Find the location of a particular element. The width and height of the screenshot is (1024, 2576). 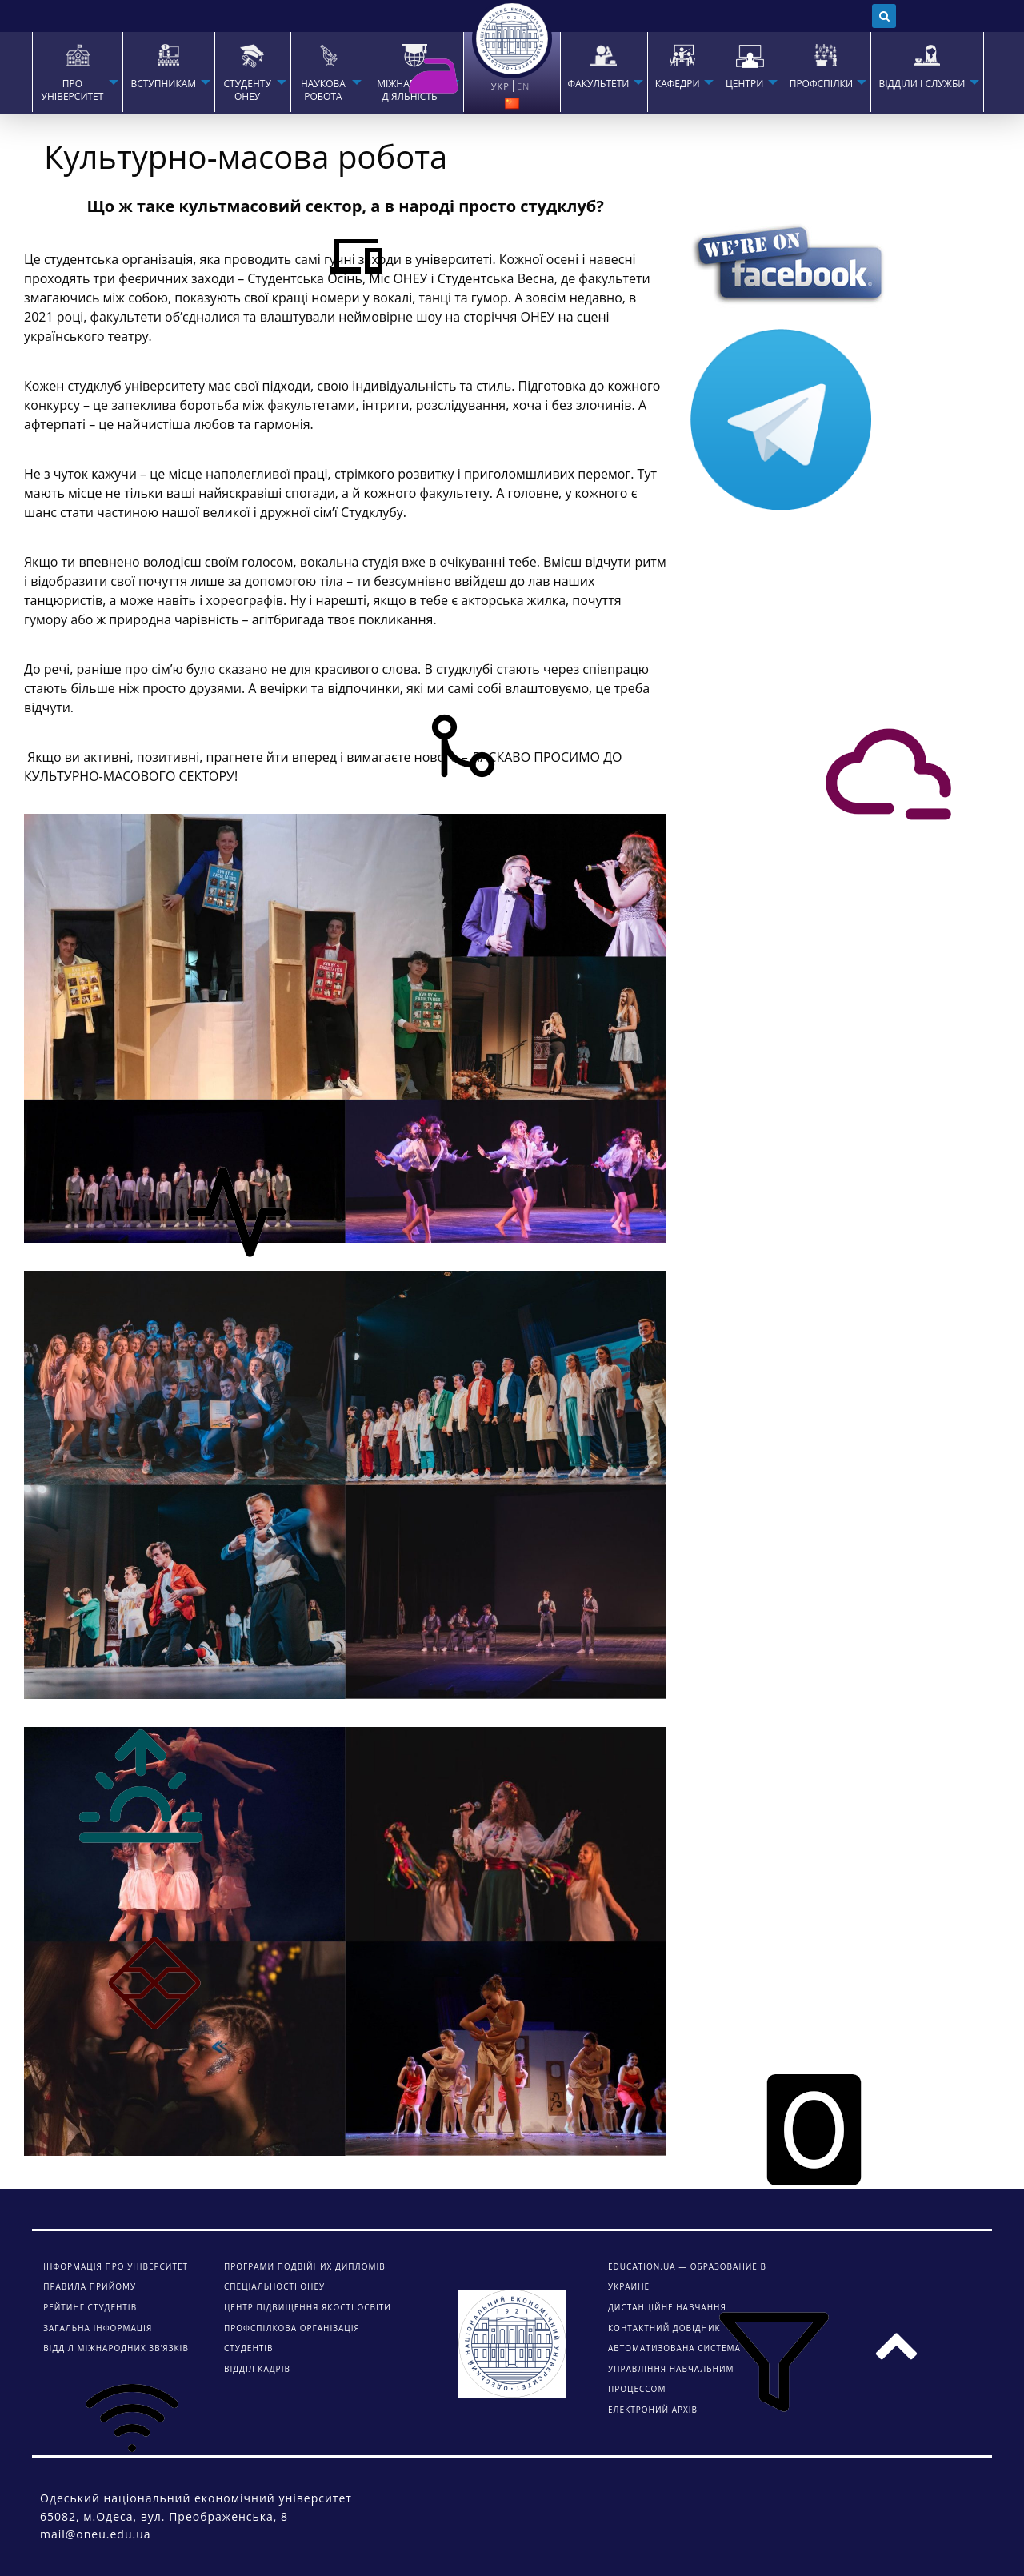

remove from cloud storage is located at coordinates (888, 774).